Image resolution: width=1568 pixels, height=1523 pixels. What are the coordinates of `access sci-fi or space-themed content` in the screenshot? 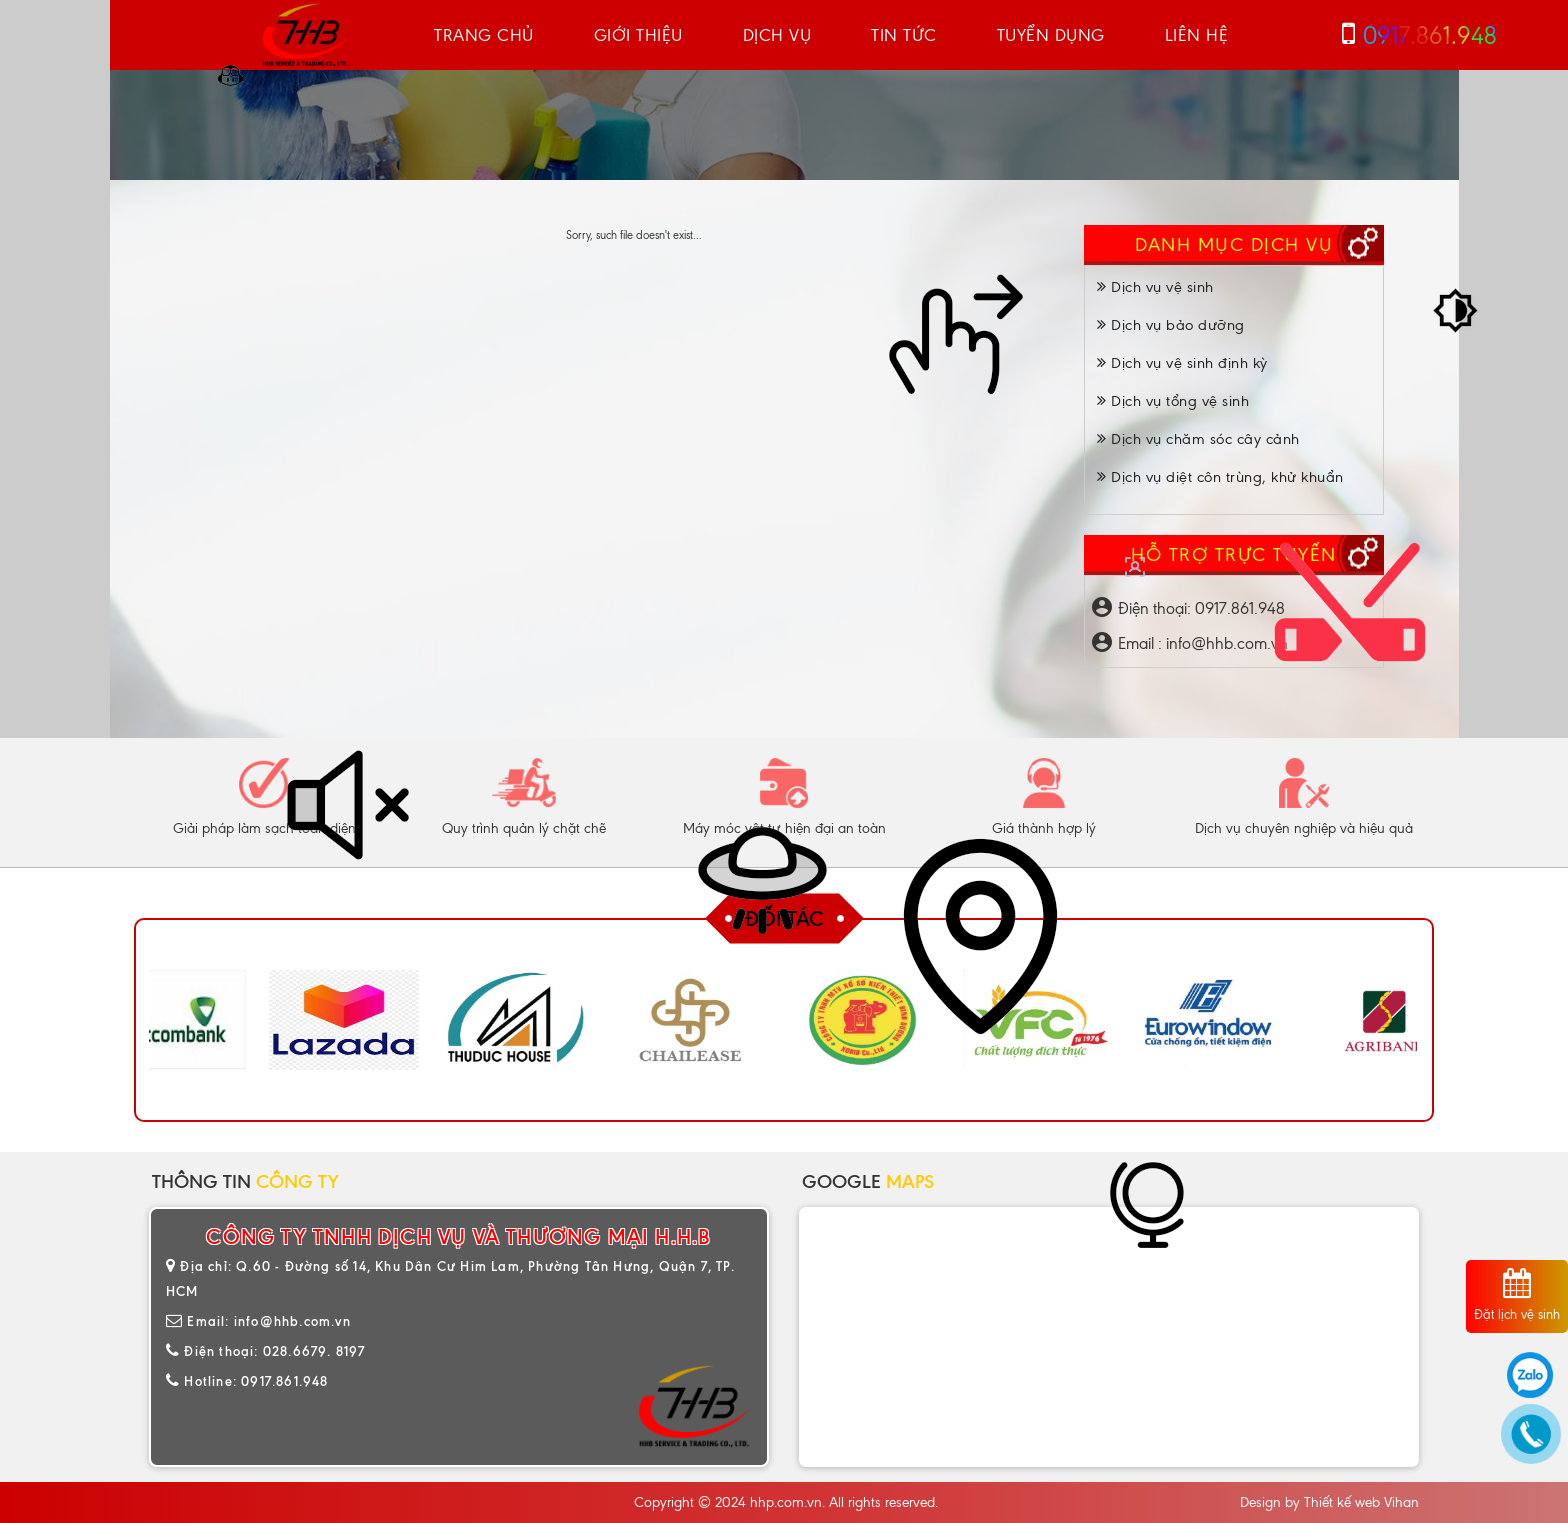 It's located at (762, 878).